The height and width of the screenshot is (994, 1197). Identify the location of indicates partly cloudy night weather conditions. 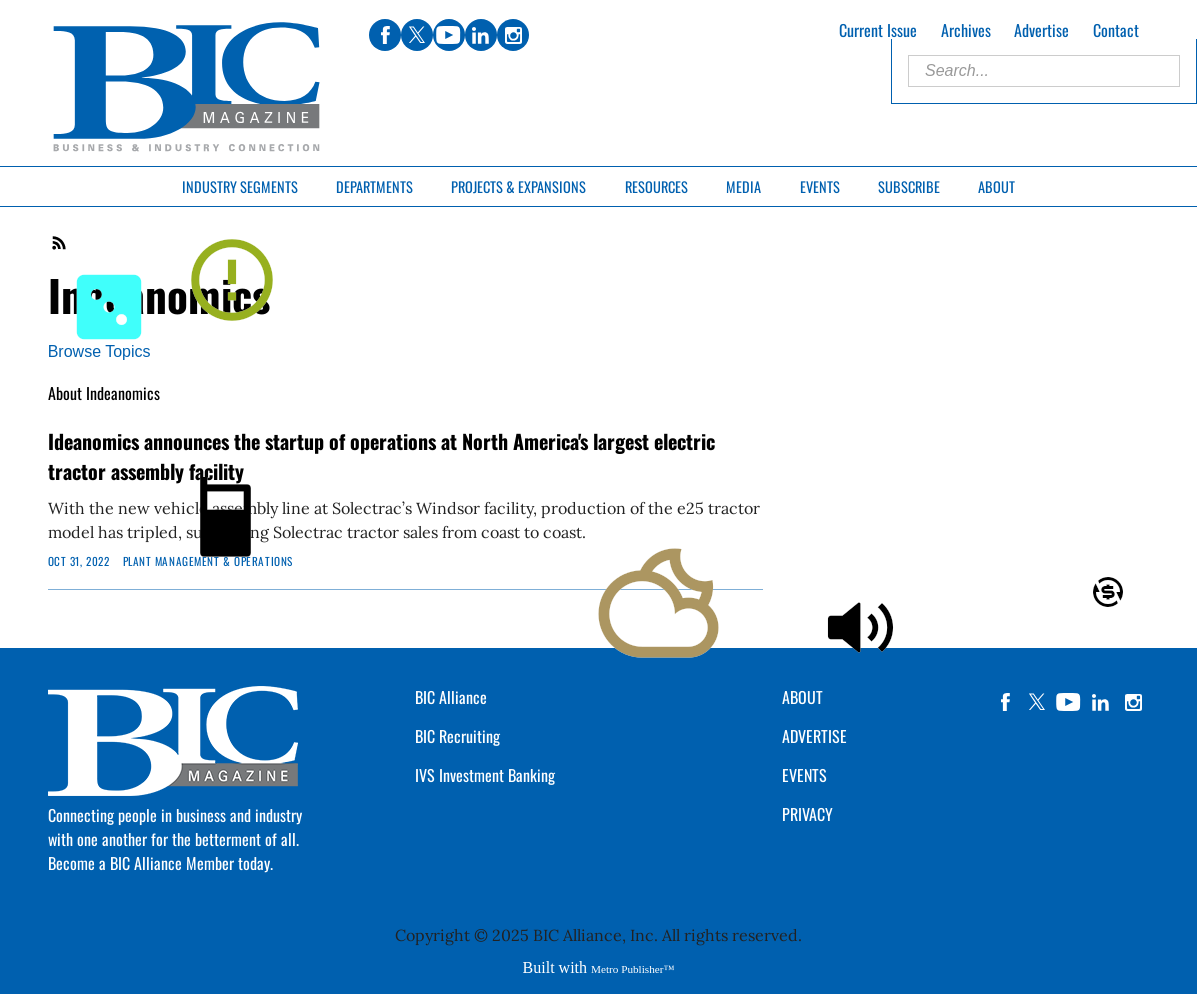
(658, 608).